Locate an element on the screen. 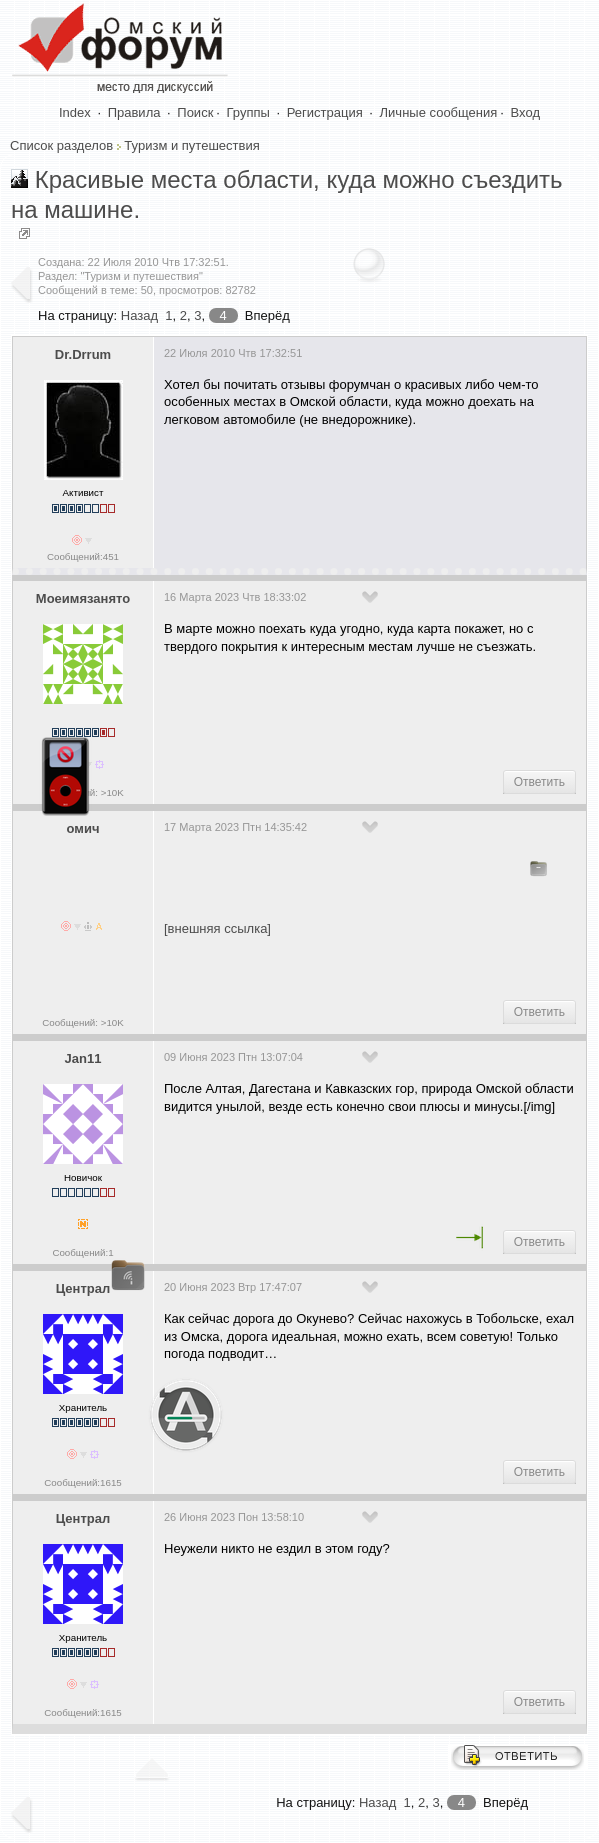  open the software updater application is located at coordinates (186, 1415).